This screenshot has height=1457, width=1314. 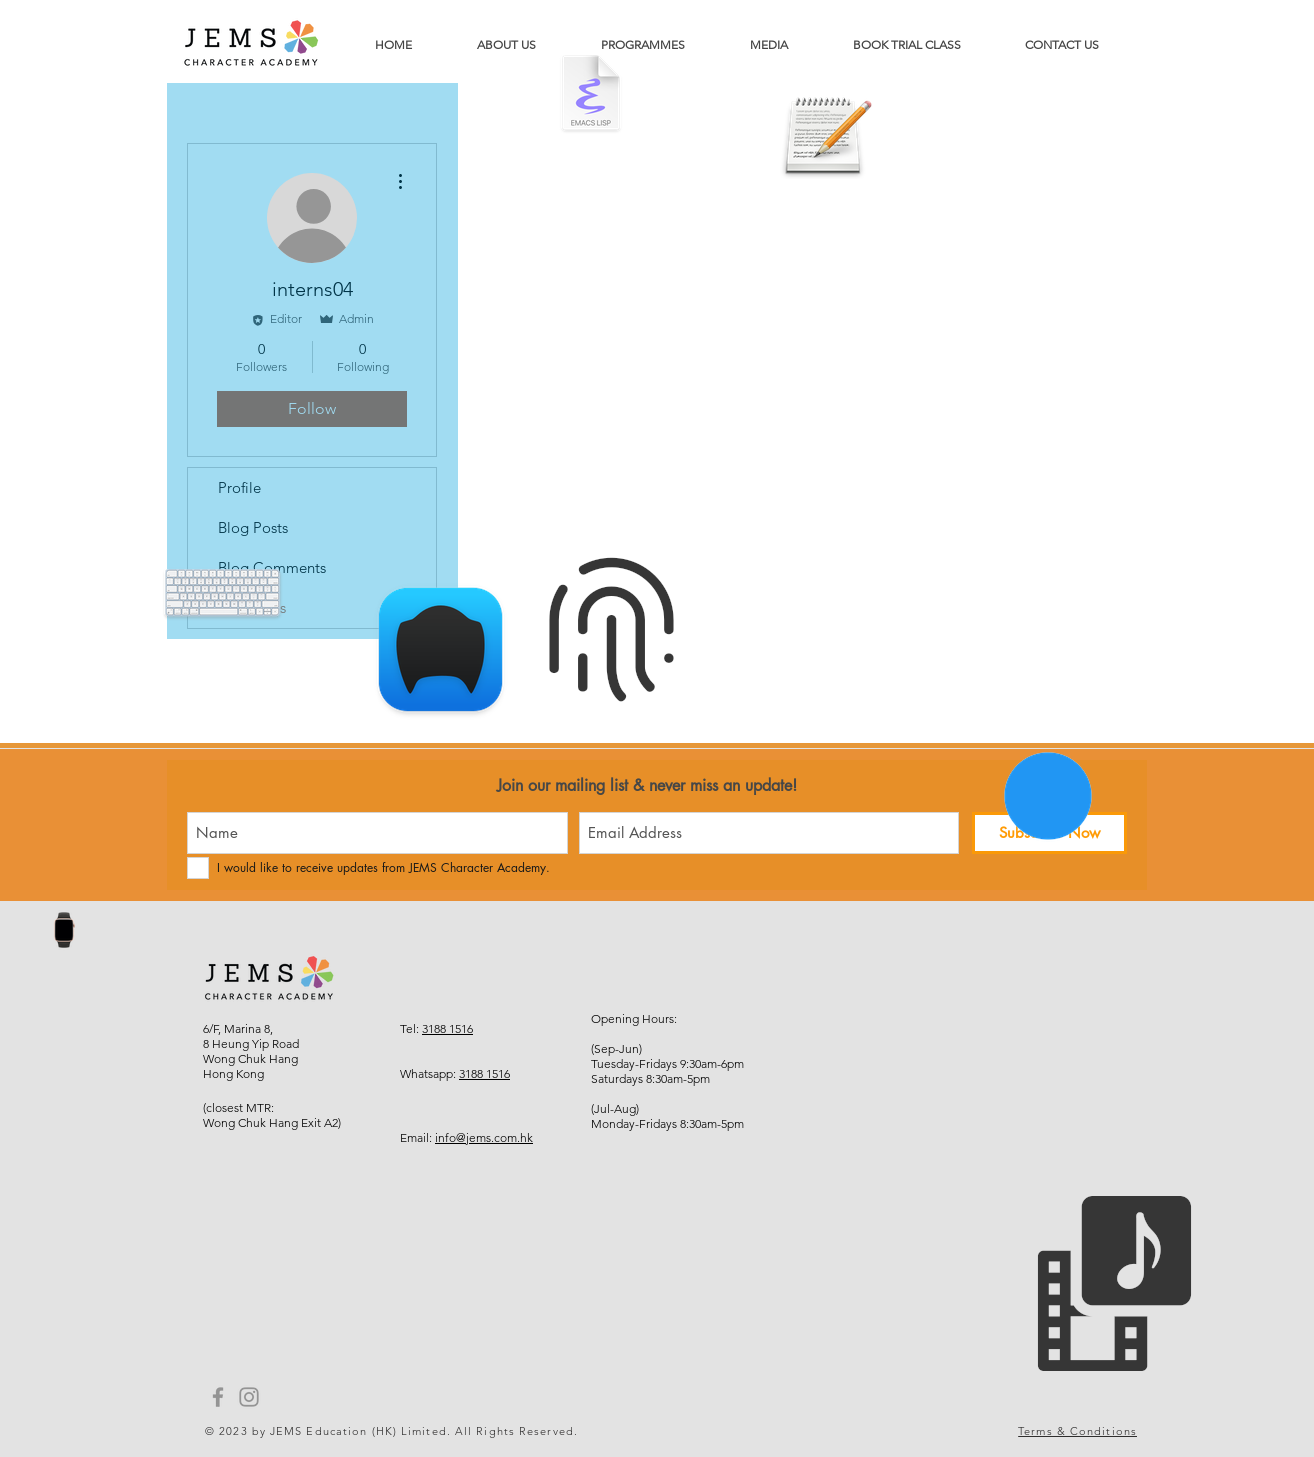 What do you see at coordinates (591, 94) in the screenshot?
I see `an emacs lisp source code file` at bounding box center [591, 94].